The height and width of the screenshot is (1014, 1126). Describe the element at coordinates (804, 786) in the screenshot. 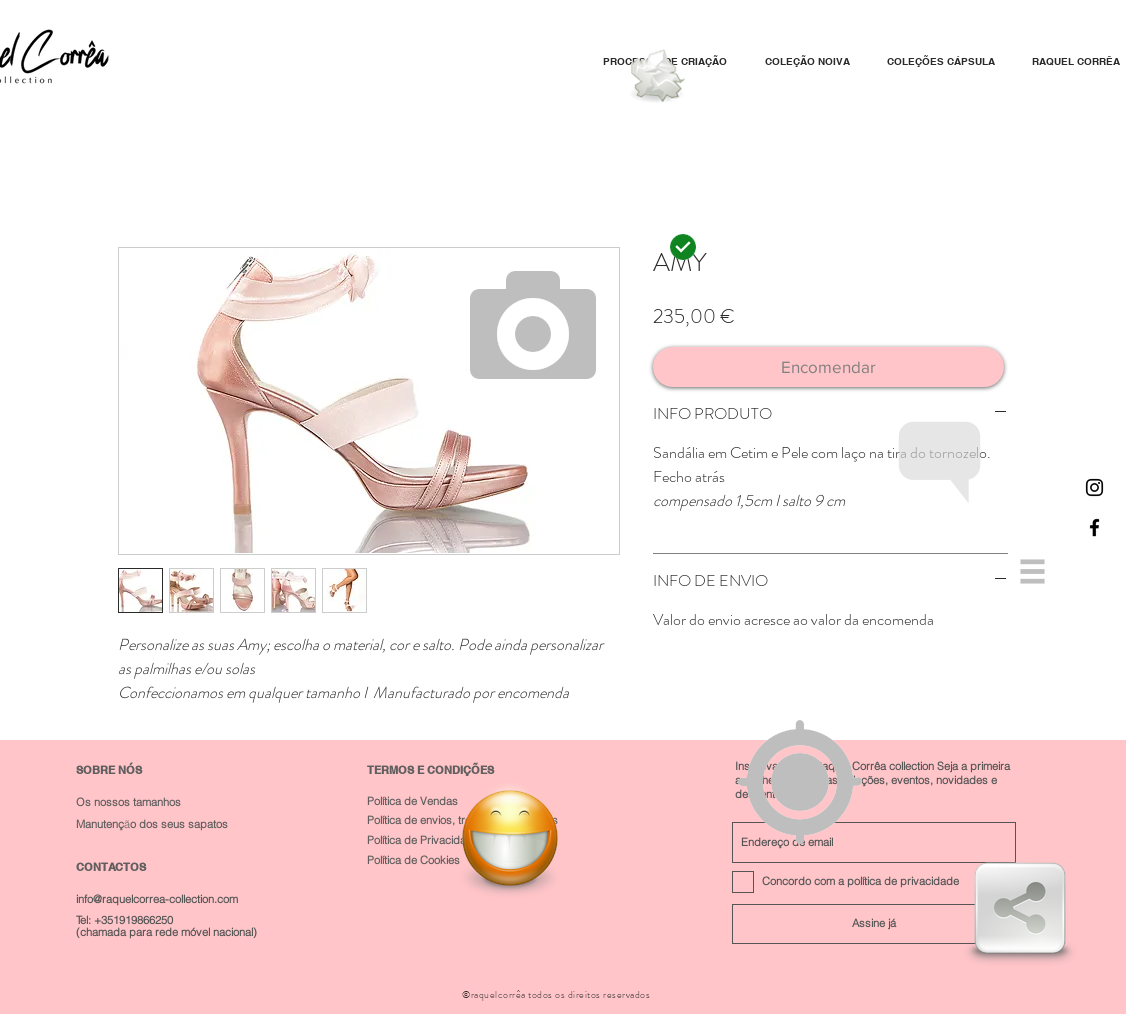

I see `find my current location on the map` at that location.